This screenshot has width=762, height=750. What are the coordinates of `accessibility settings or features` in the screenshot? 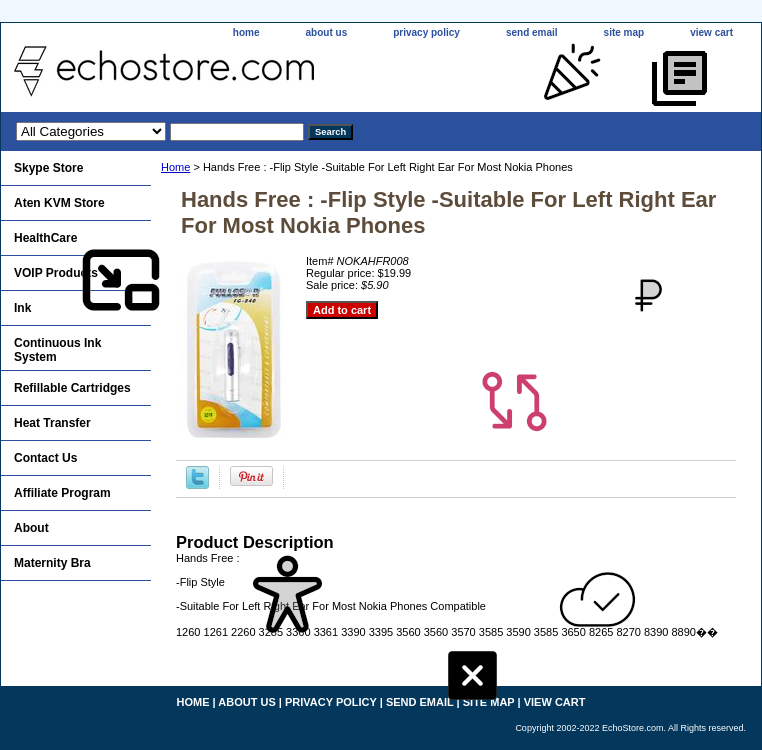 It's located at (287, 595).